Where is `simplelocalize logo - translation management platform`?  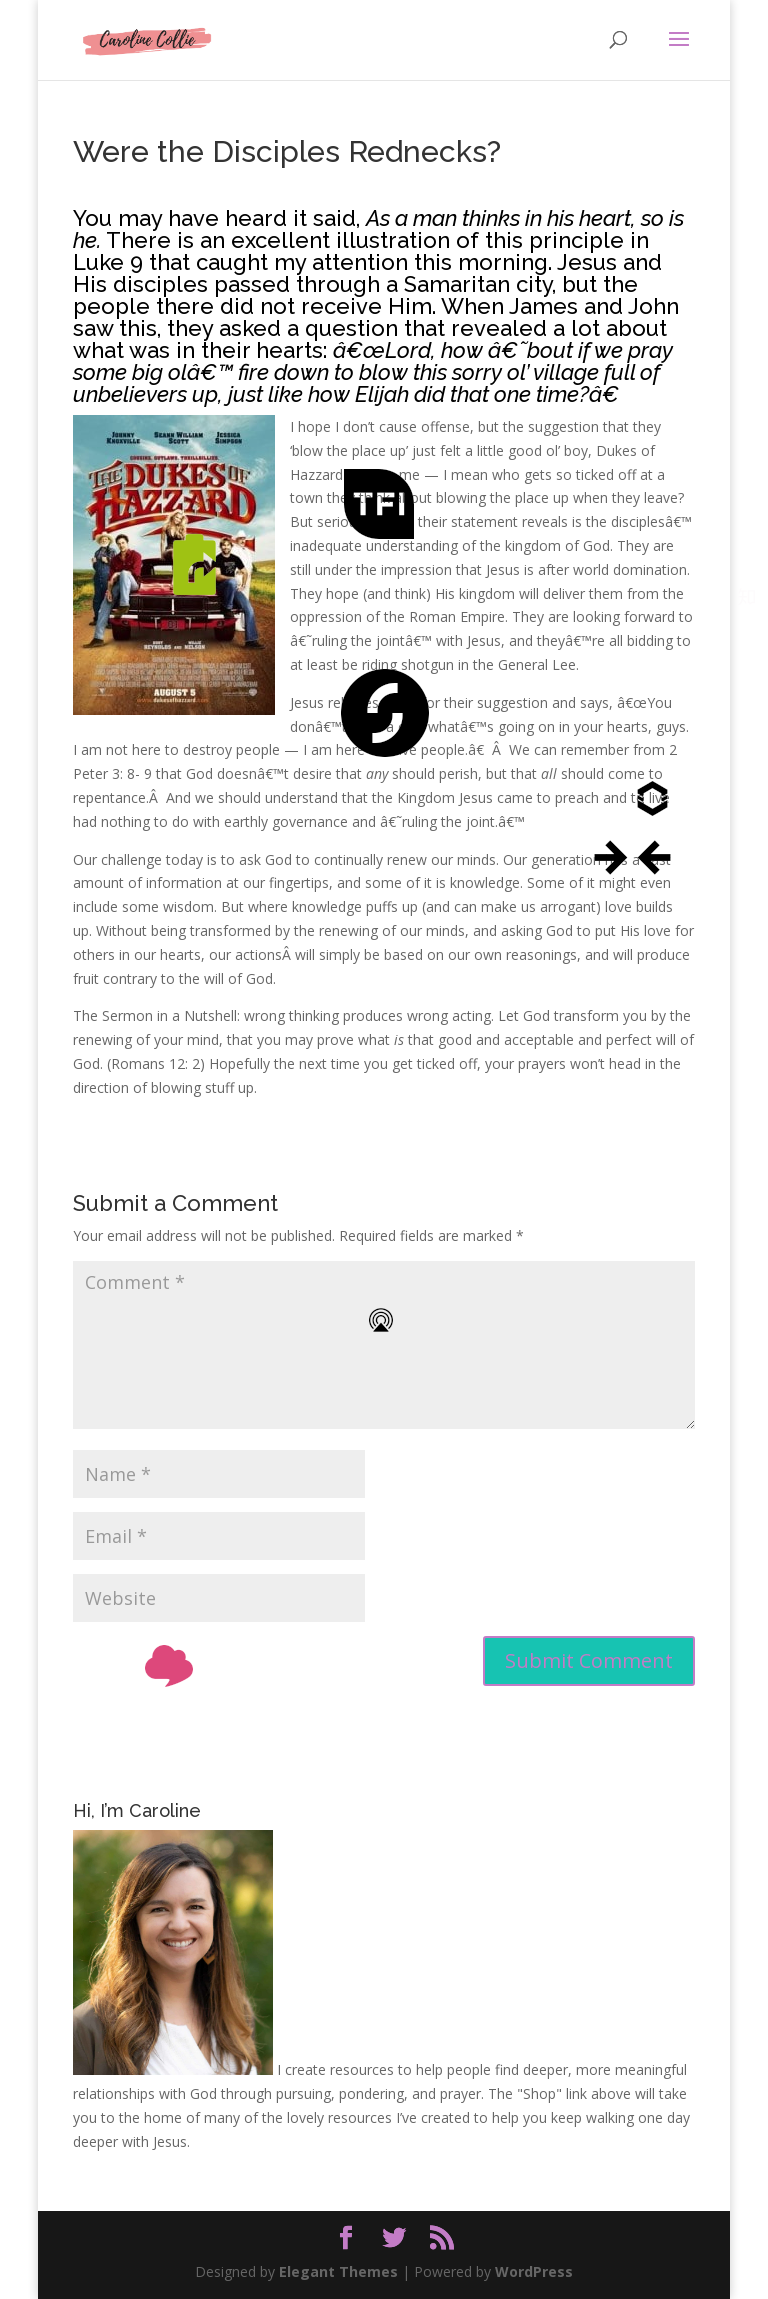
simplelocalize logo - translation management platform is located at coordinates (169, 1666).